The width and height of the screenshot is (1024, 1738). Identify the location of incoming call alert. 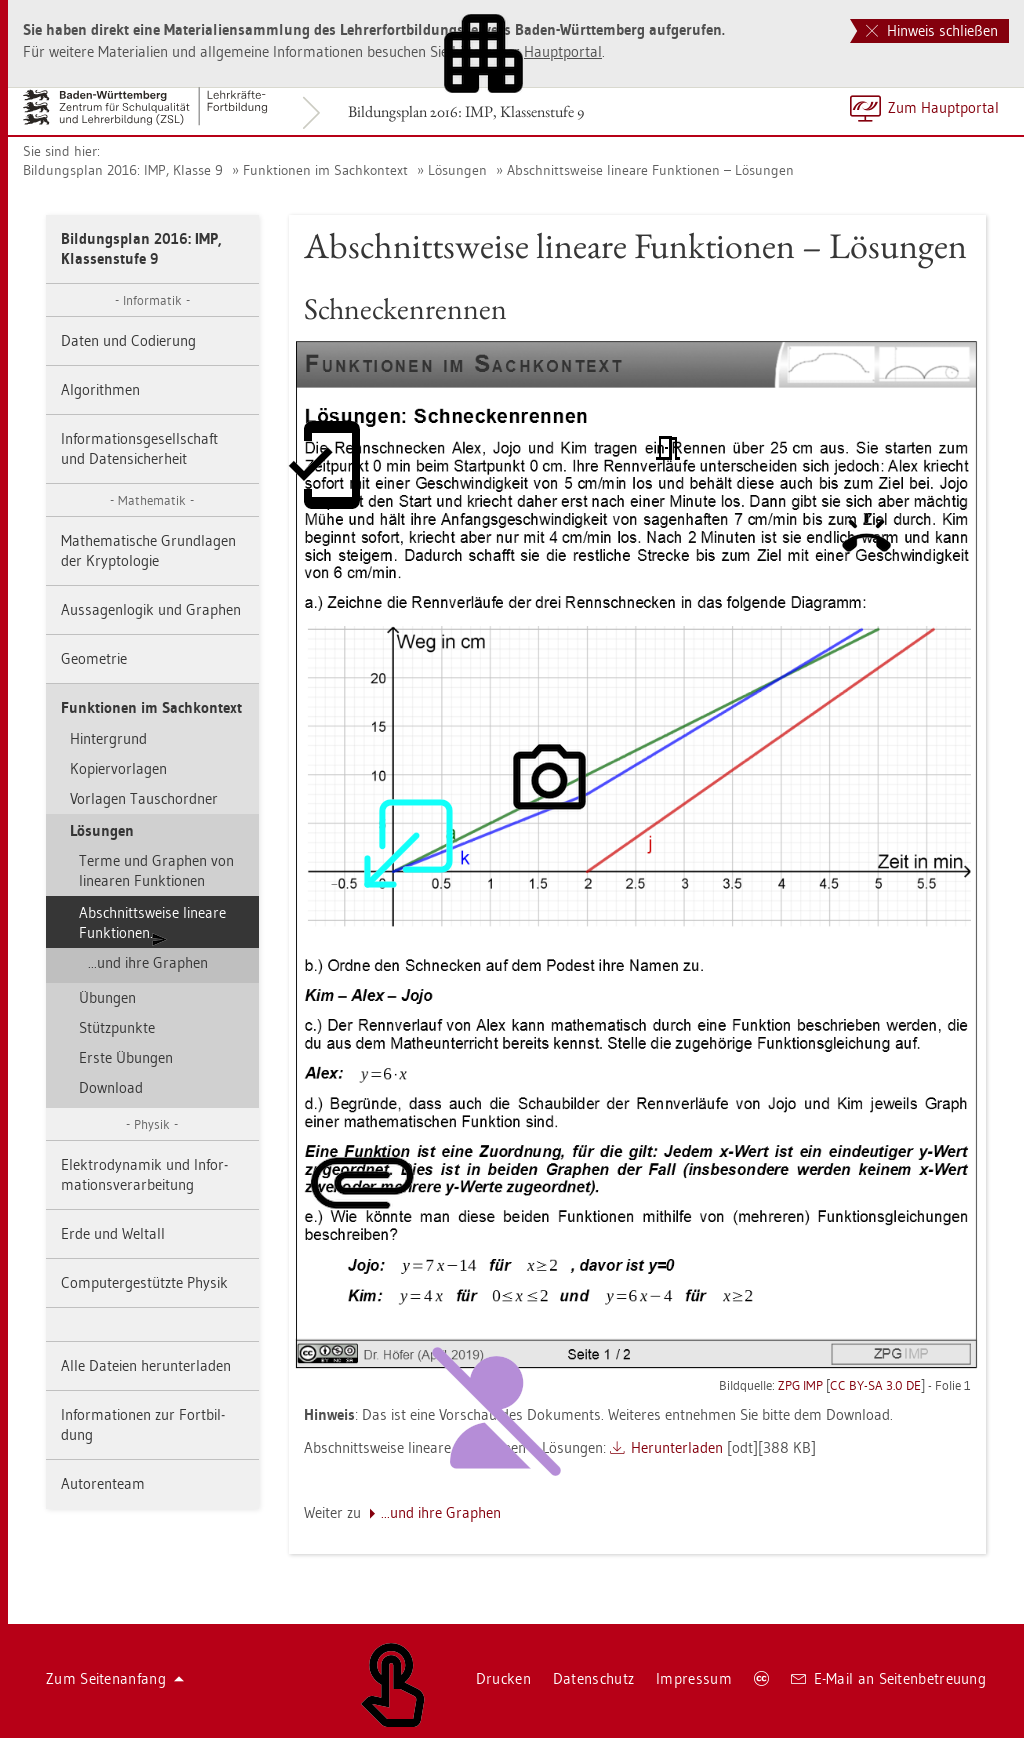
(866, 533).